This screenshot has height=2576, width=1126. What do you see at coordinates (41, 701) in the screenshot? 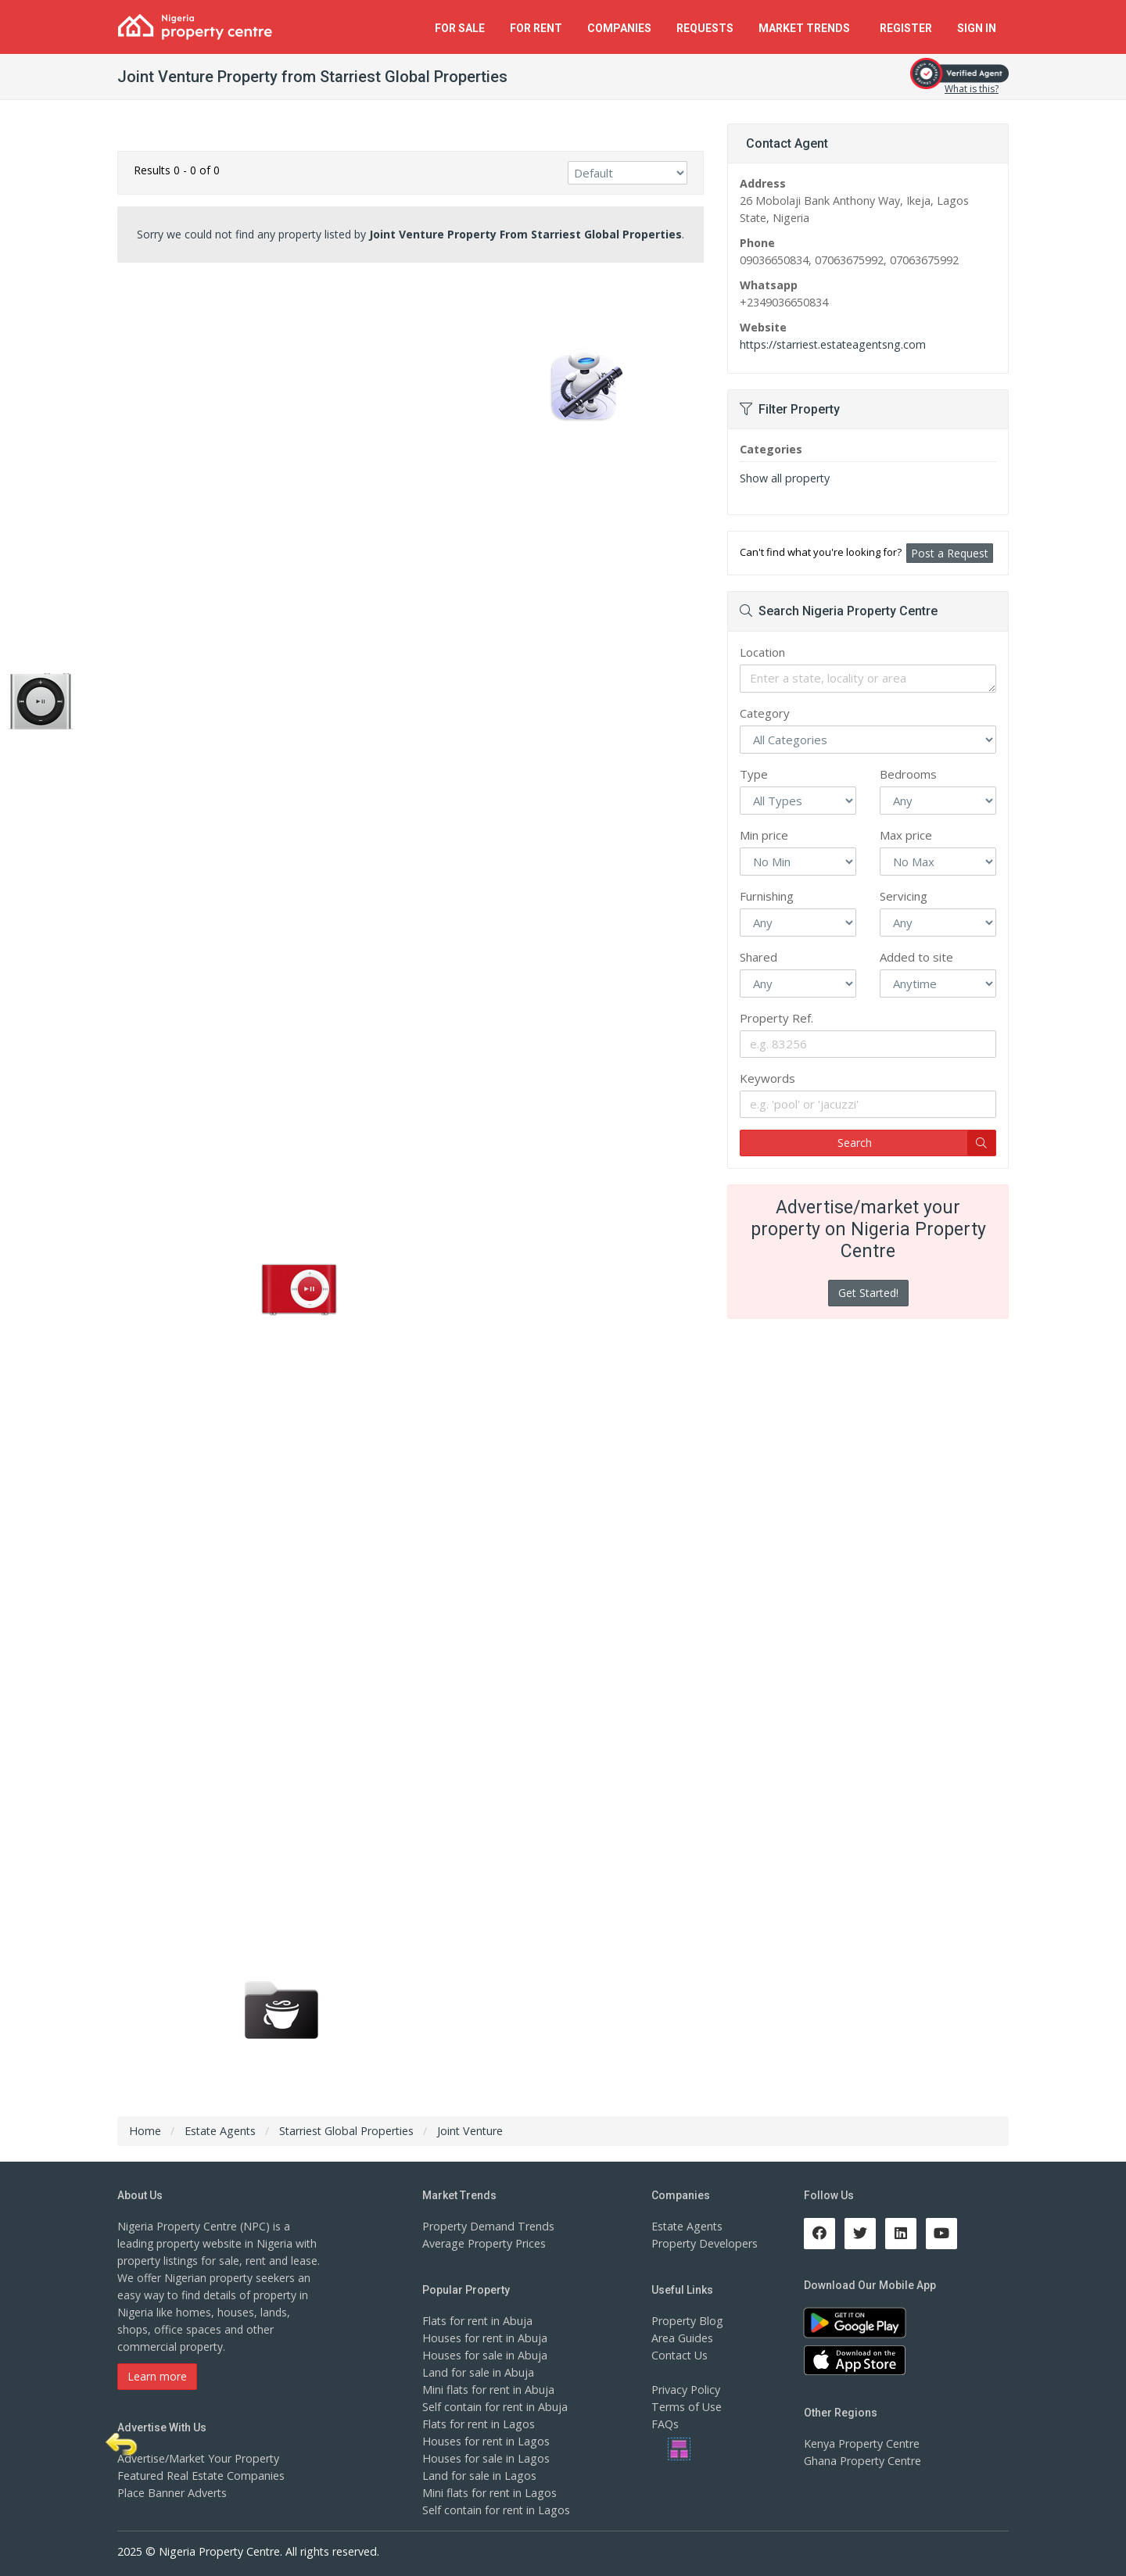
I see `iPod shuffle device connected` at bounding box center [41, 701].